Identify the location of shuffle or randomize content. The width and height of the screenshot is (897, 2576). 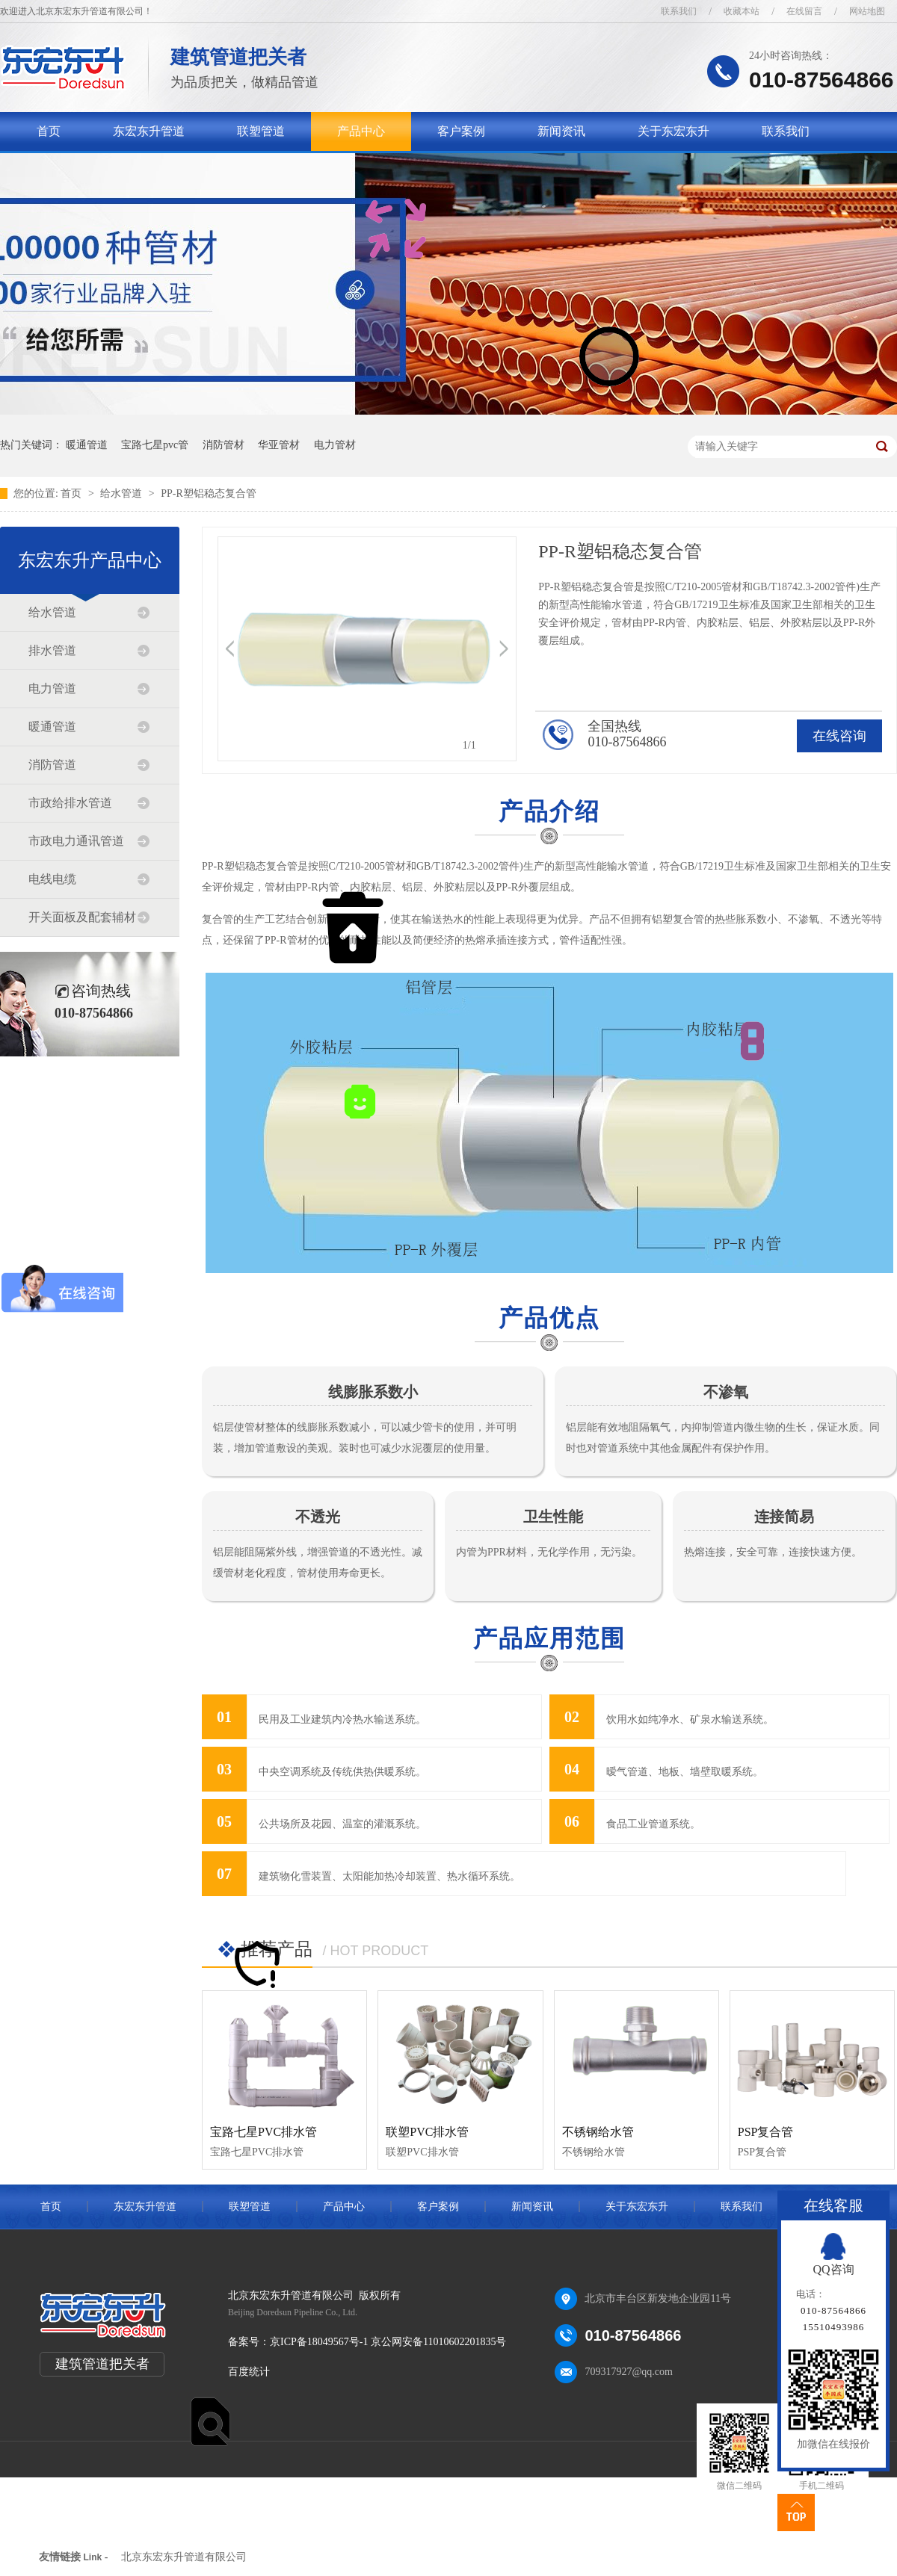
(395, 227).